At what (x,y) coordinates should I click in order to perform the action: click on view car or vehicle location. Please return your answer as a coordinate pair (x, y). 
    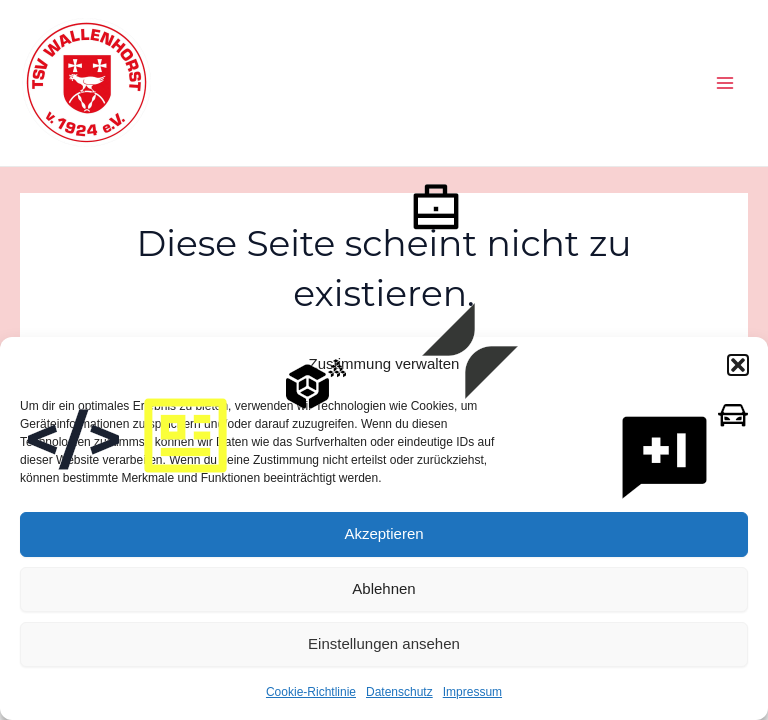
    Looking at the image, I should click on (733, 414).